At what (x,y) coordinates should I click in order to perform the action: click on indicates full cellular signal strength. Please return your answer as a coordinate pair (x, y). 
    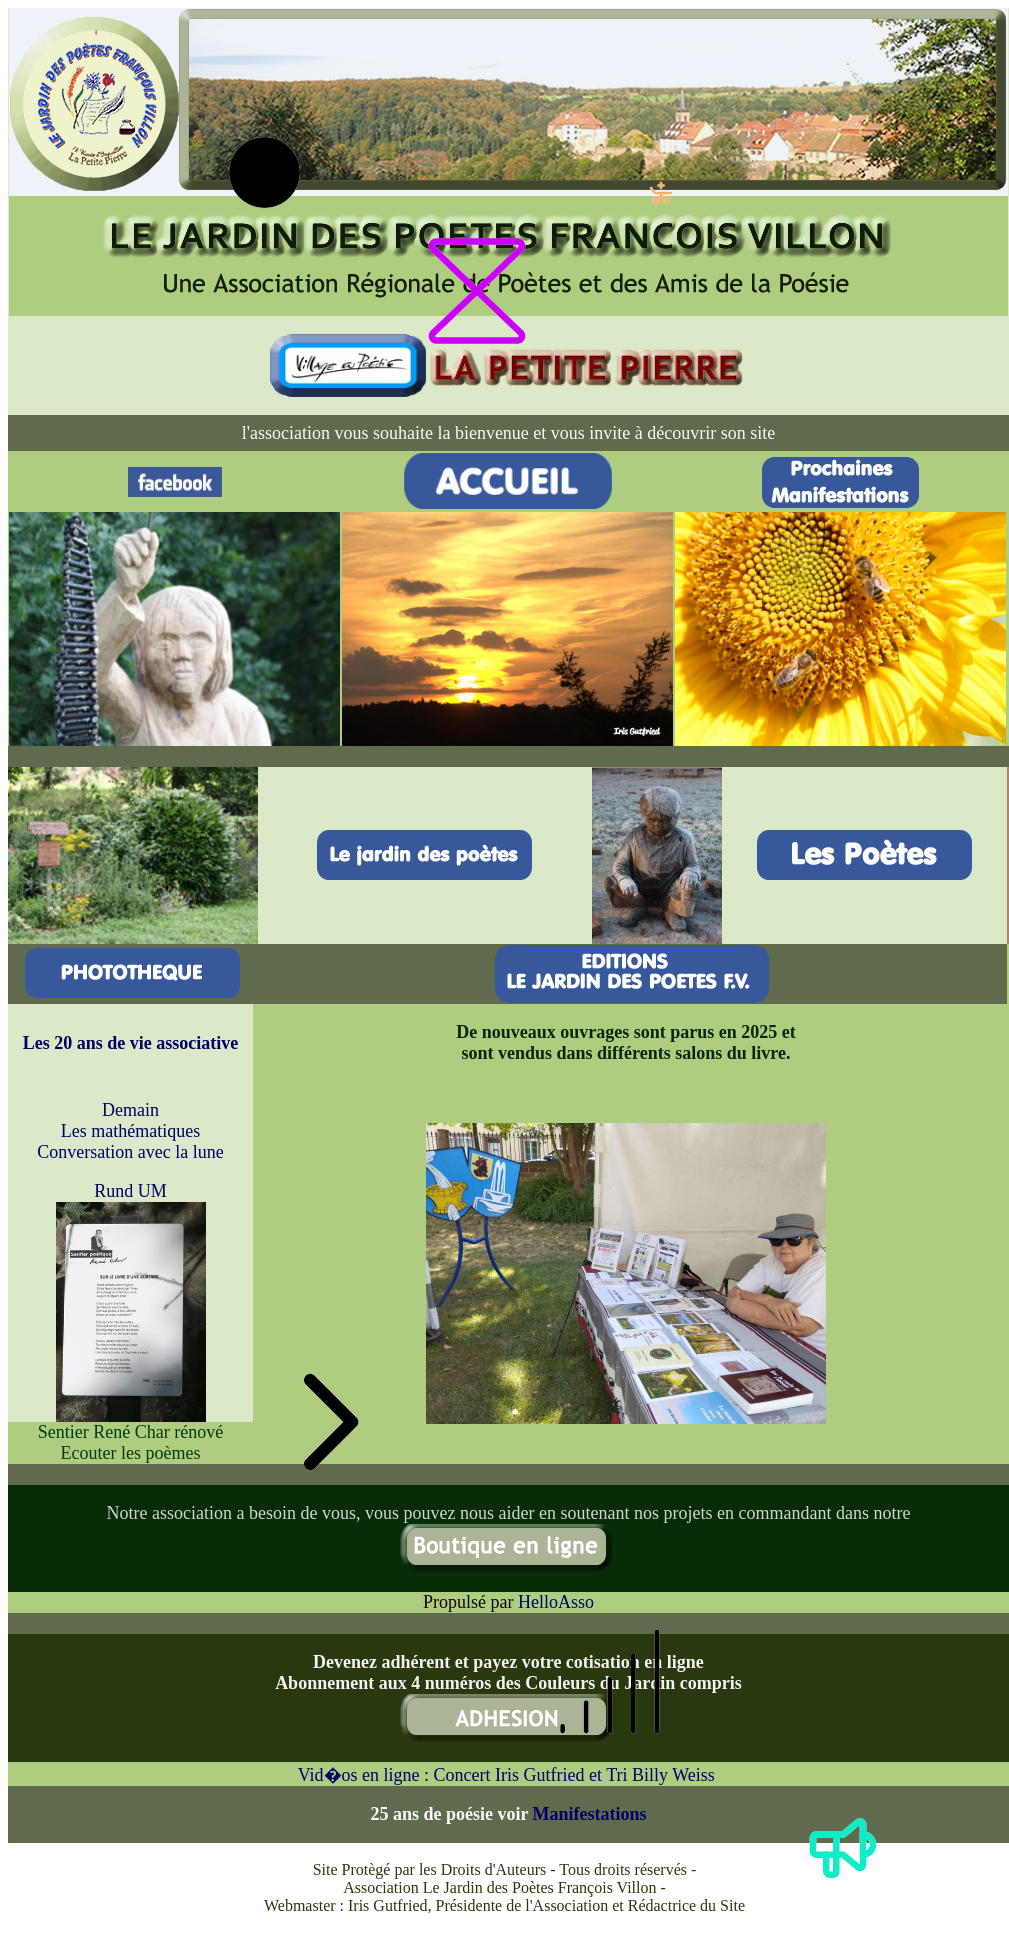
    Looking at the image, I should click on (614, 1688).